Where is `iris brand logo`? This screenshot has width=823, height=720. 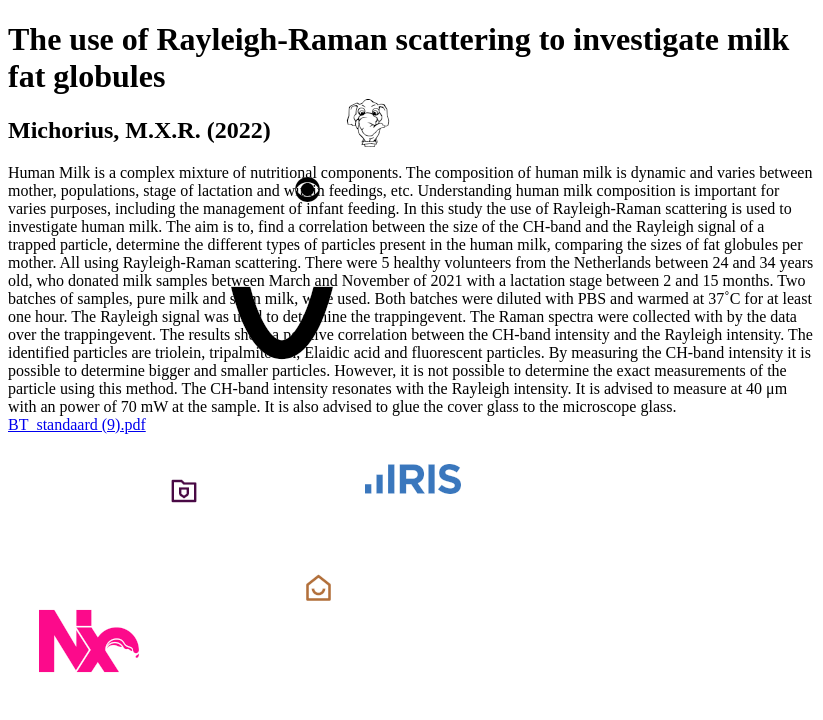 iris brand logo is located at coordinates (413, 479).